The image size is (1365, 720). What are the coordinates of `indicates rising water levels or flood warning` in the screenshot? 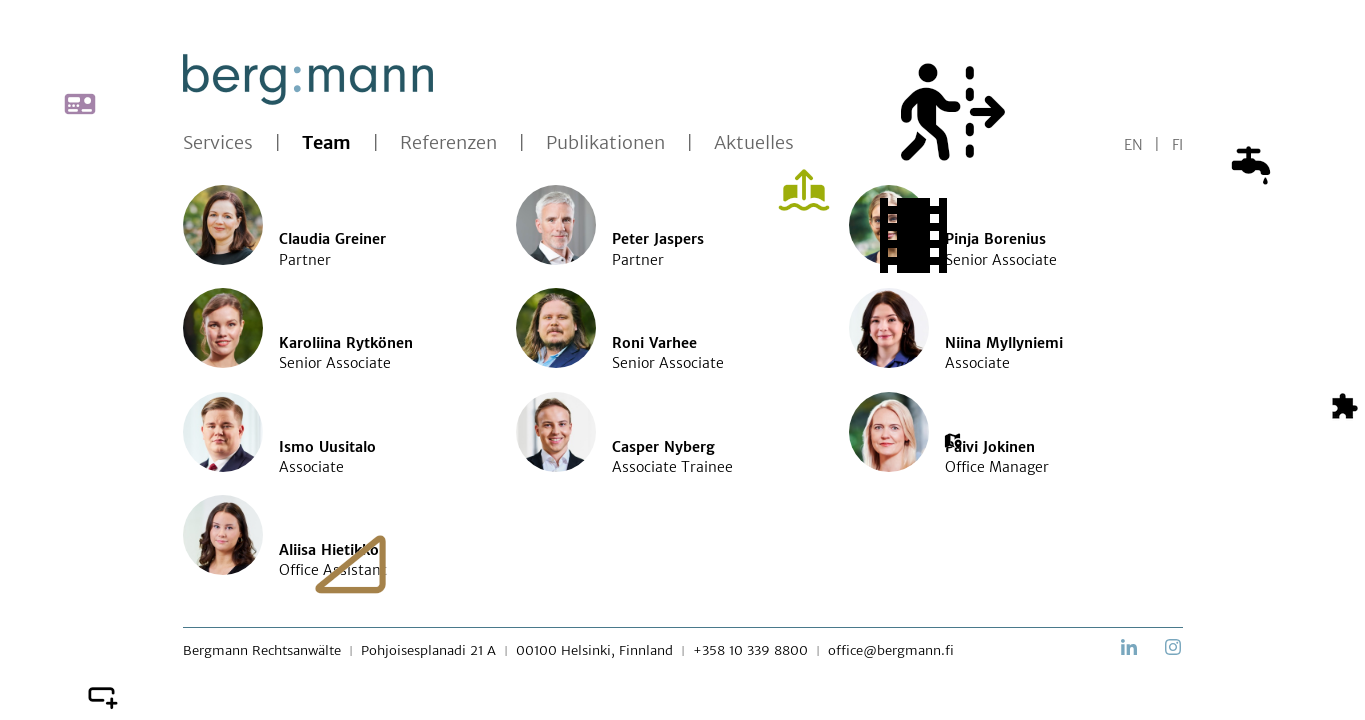 It's located at (804, 190).